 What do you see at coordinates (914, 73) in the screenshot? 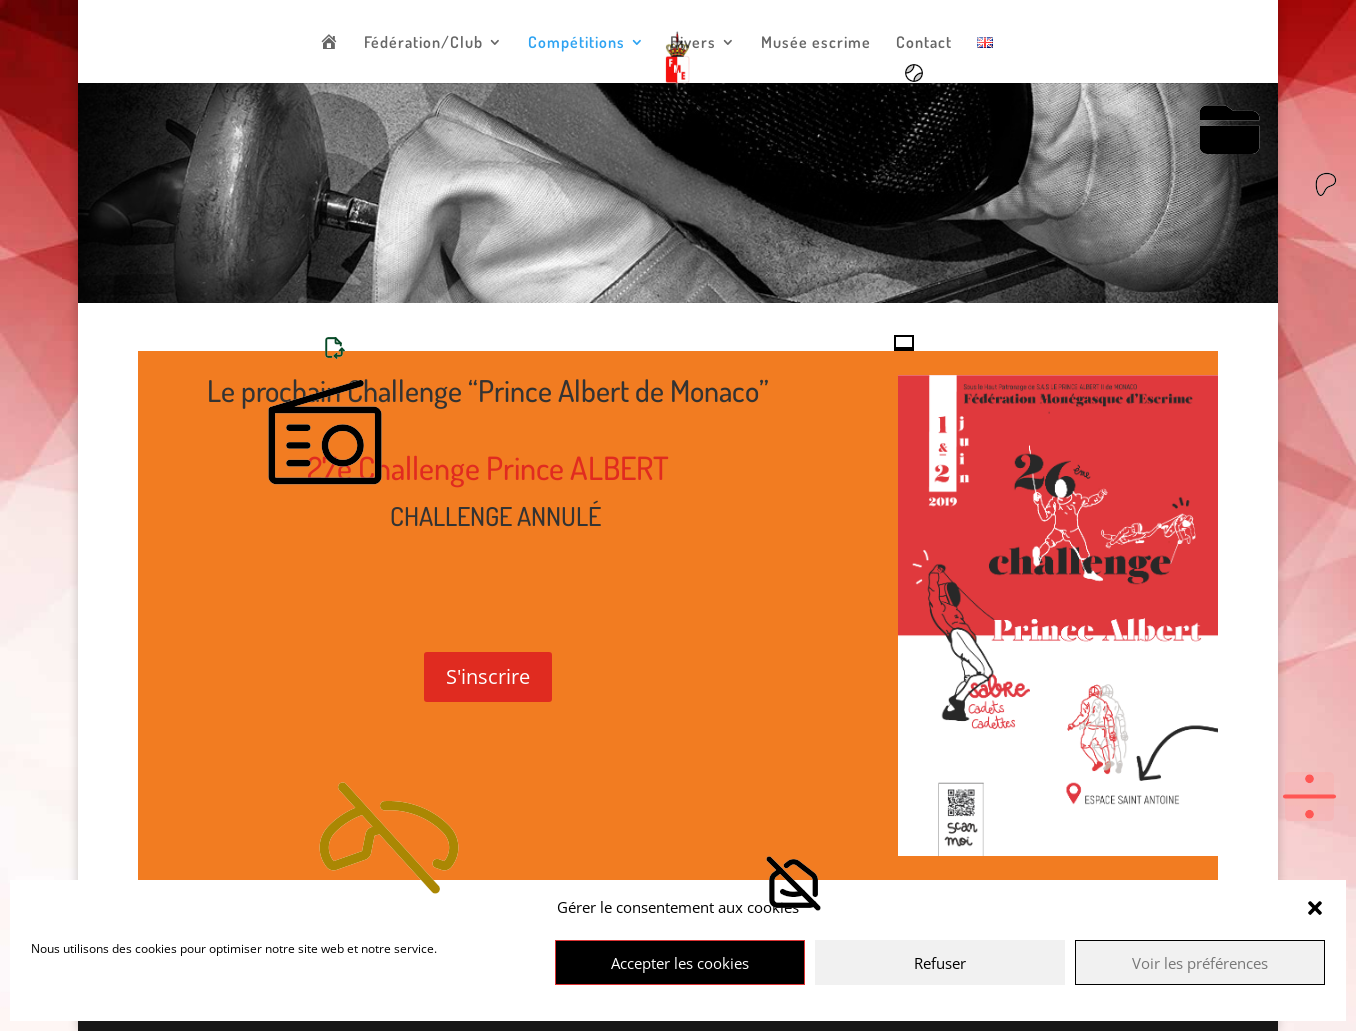
I see `access tennis or sports-related content` at bounding box center [914, 73].